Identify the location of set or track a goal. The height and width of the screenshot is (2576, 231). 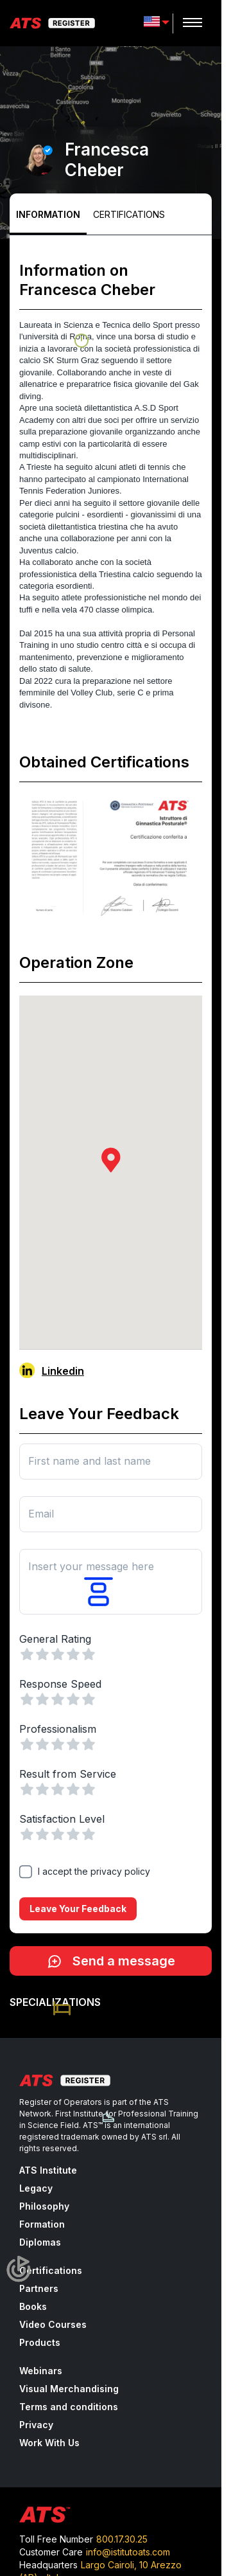
(19, 2269).